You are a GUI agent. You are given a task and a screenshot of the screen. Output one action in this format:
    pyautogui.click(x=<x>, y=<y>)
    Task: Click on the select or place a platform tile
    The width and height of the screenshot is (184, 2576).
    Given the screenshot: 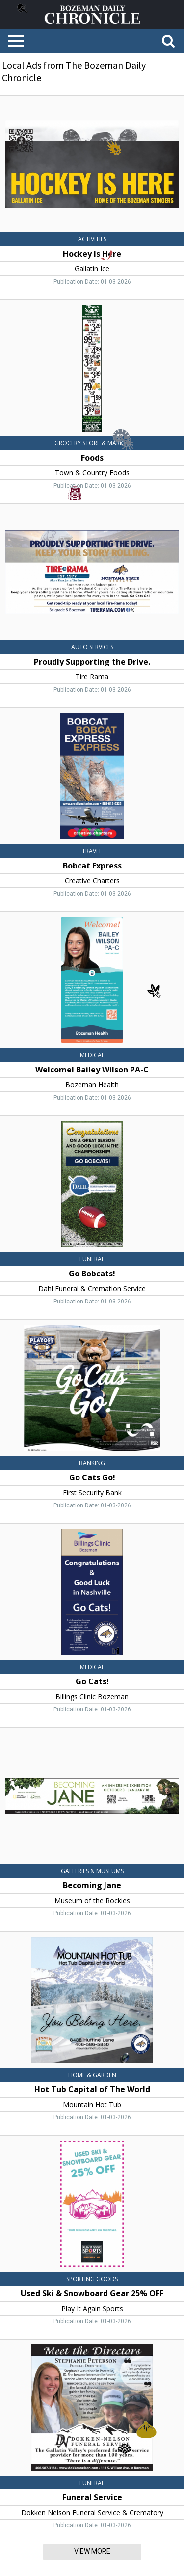 What is the action you would take?
    pyautogui.click(x=125, y=2449)
    